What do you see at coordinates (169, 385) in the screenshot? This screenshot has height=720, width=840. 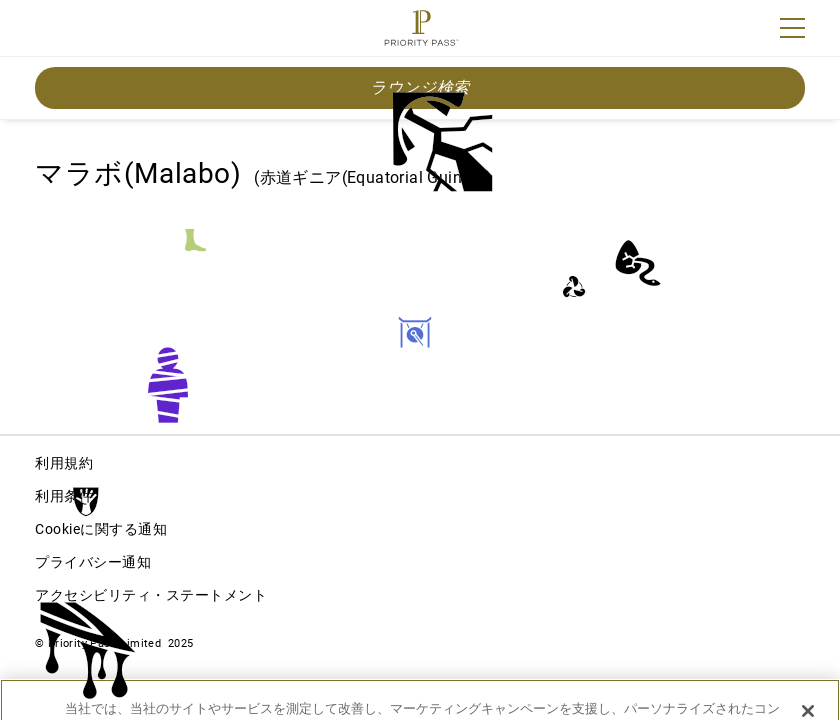 I see `indicates injured or wounded status` at bounding box center [169, 385].